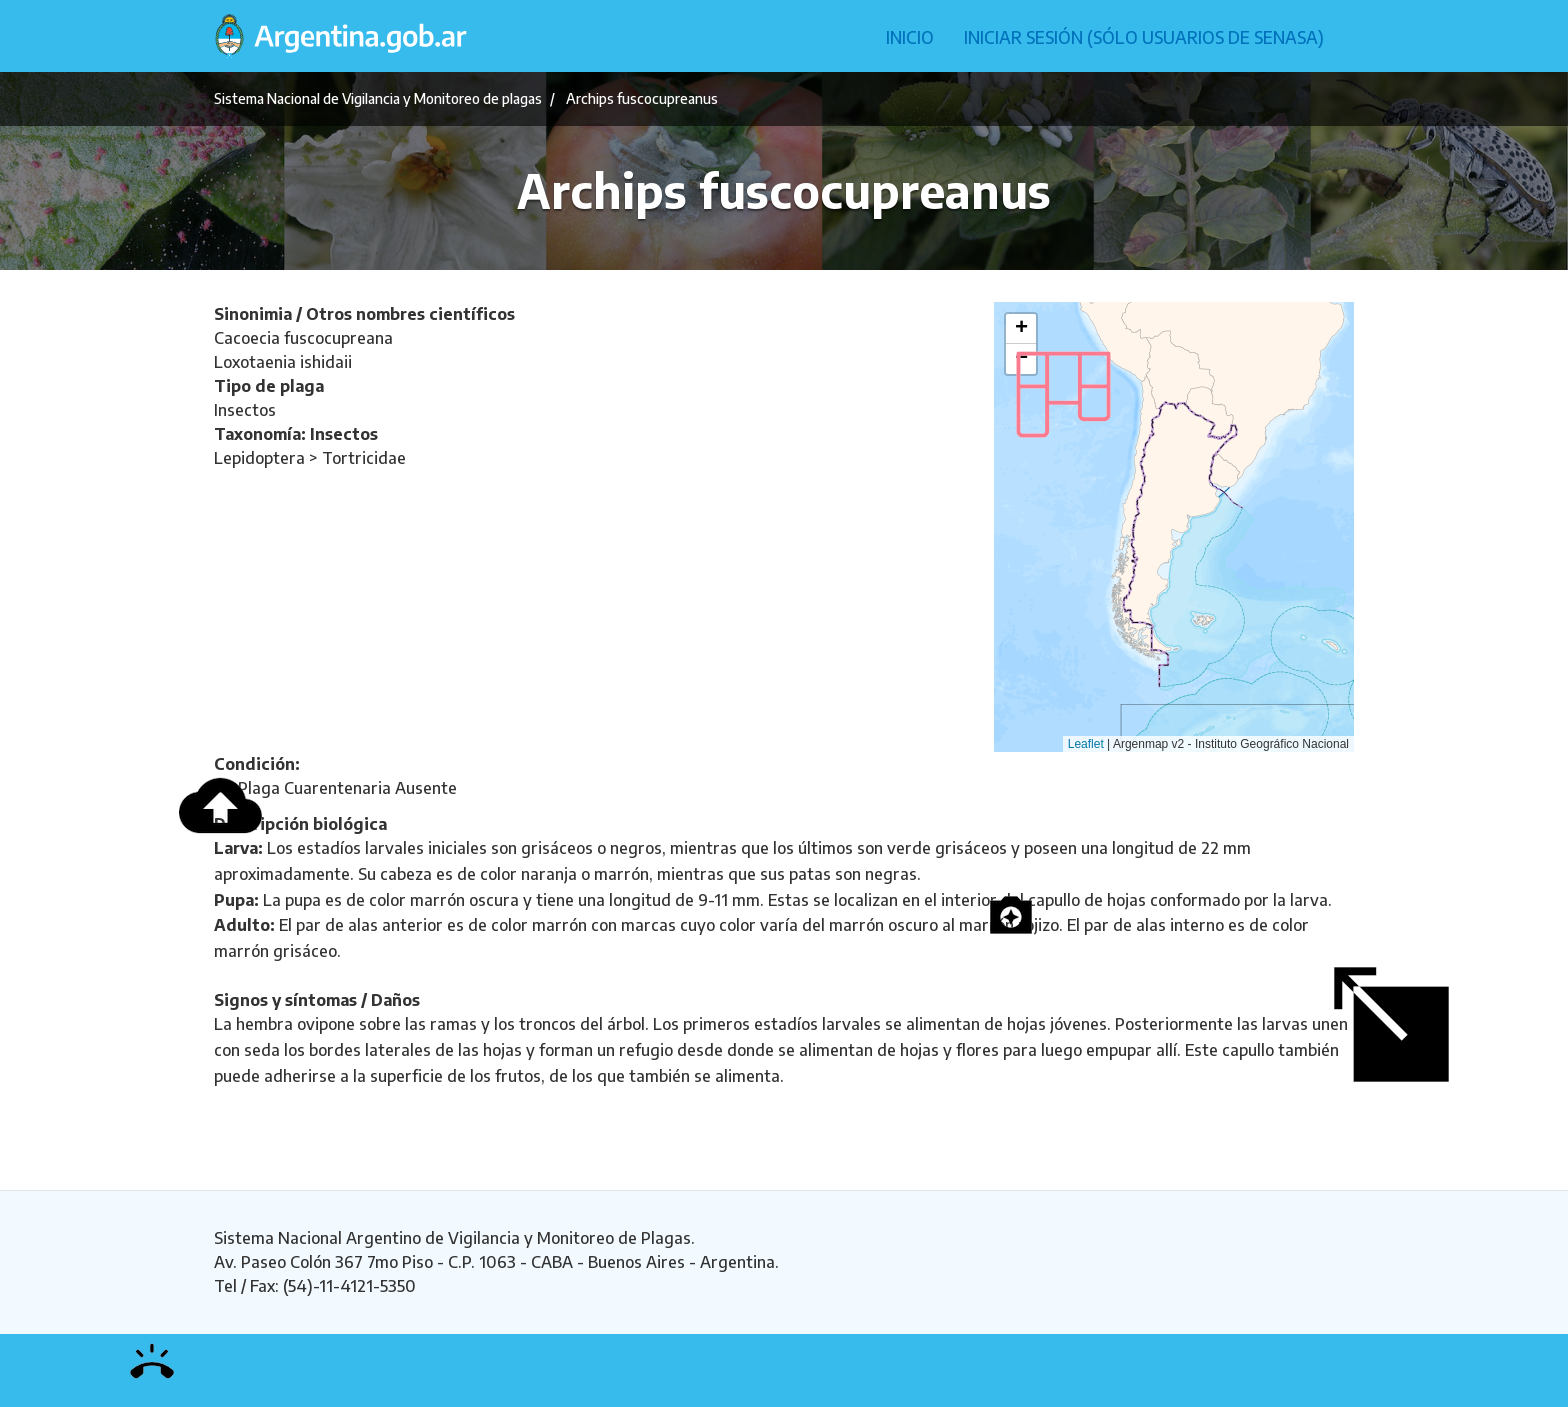 The height and width of the screenshot is (1407, 1568). I want to click on incoming call alert, so click(152, 1362).